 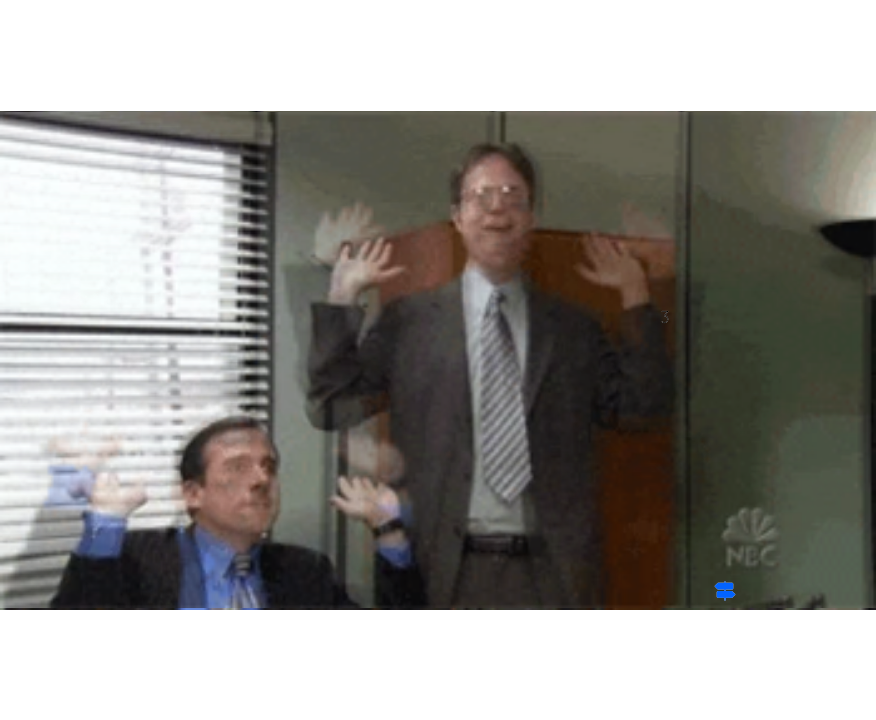 What do you see at coordinates (725, 591) in the screenshot?
I see `view directions or navigation options` at bounding box center [725, 591].